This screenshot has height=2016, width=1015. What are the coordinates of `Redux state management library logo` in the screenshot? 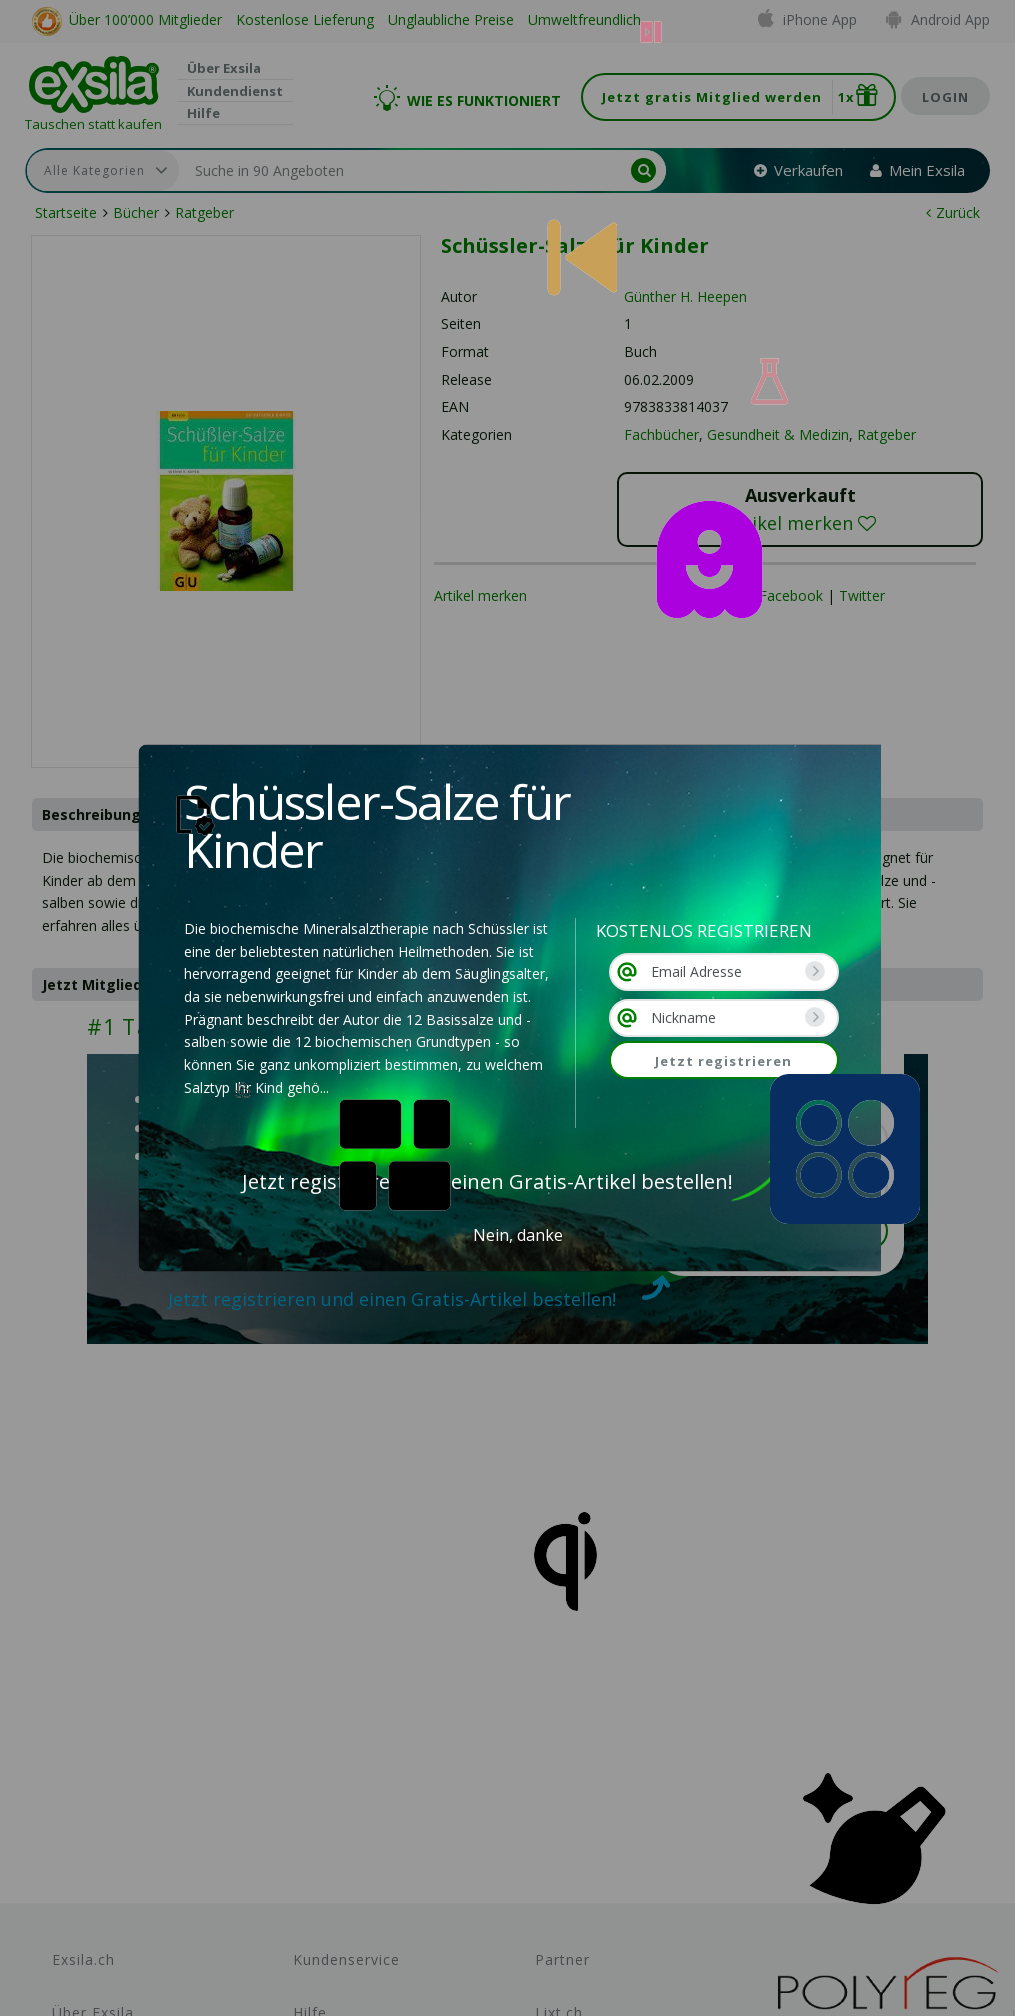 It's located at (243, 1090).